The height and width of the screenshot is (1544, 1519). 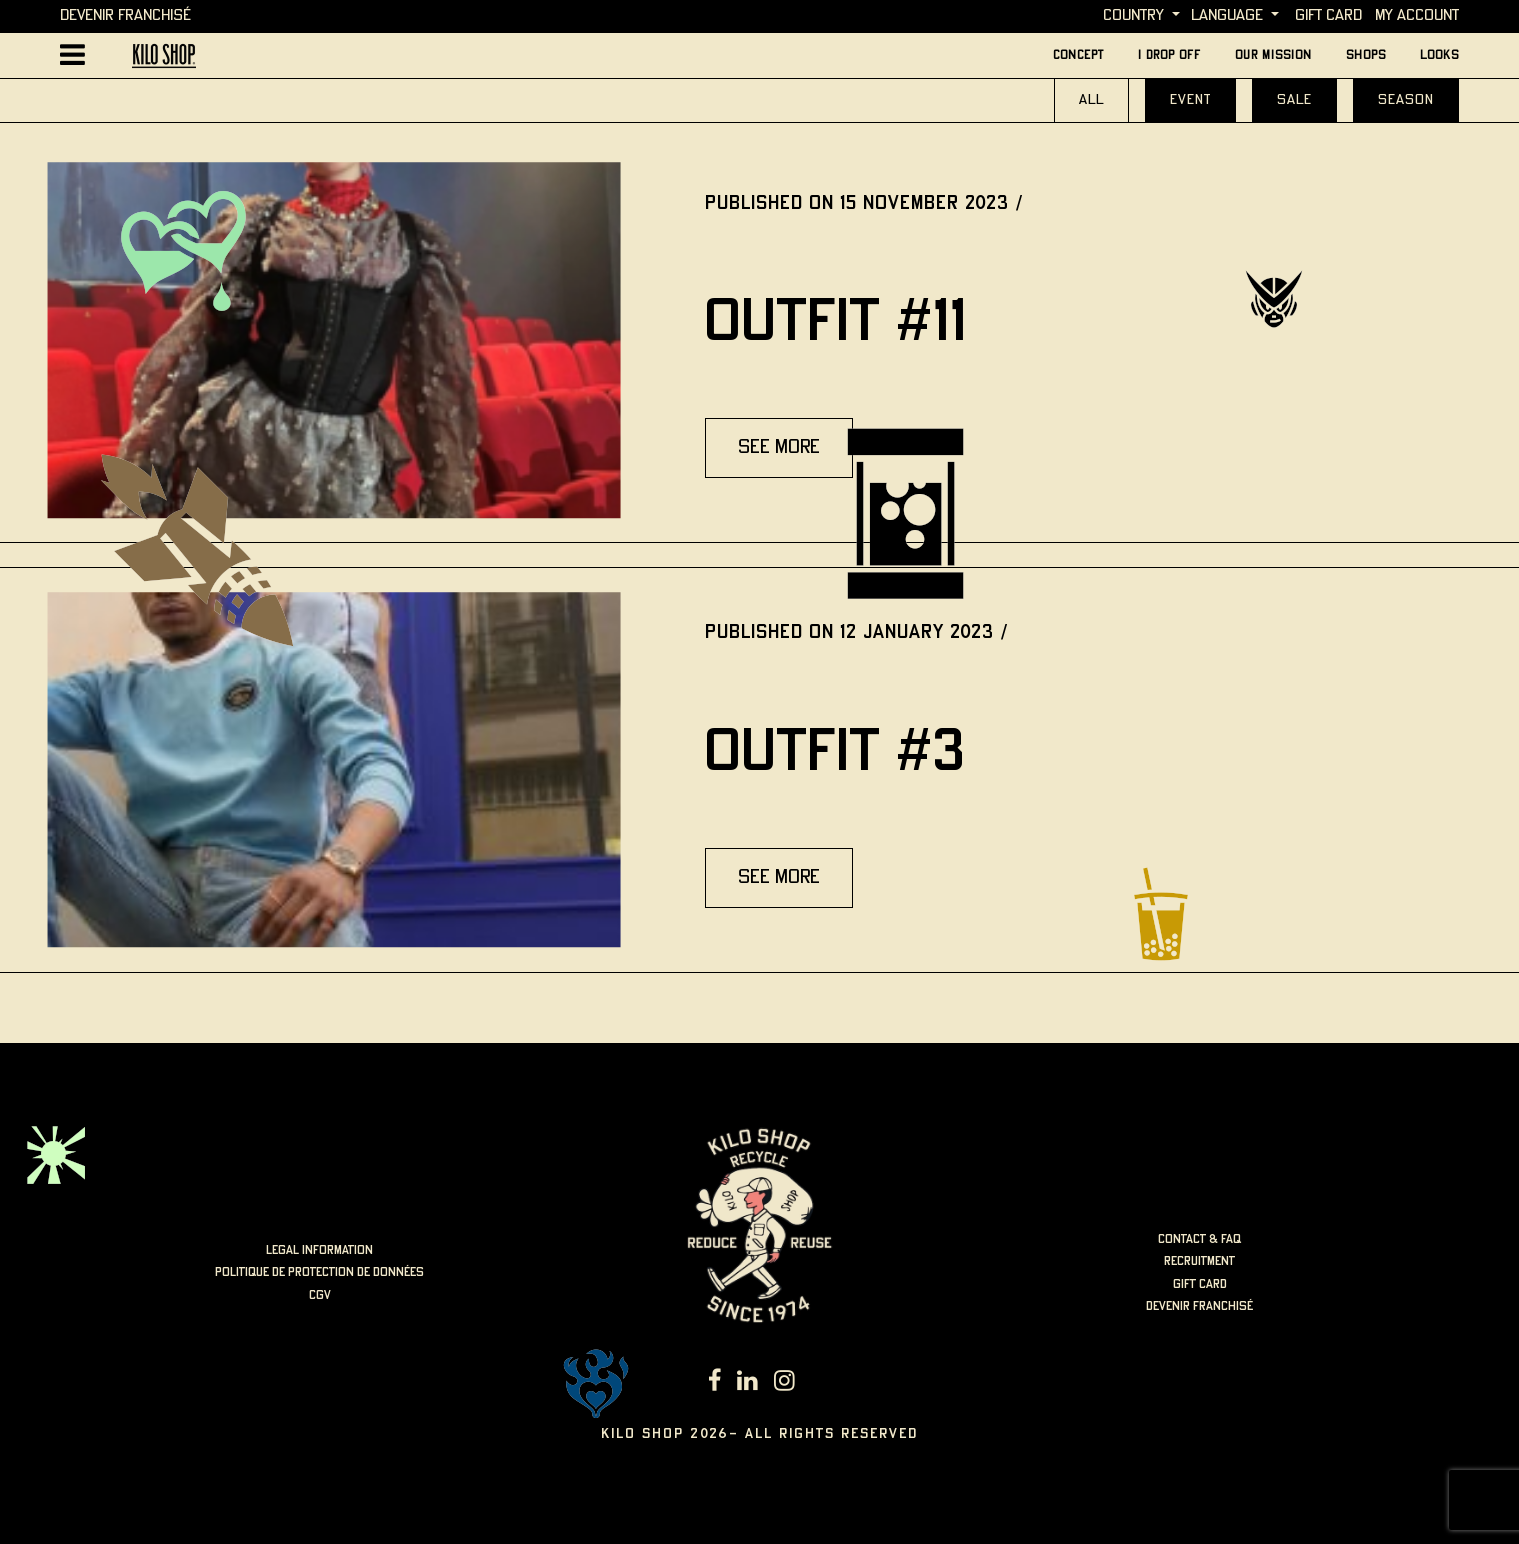 I want to click on indicates an explosion or blast effect in gameplay, so click(x=56, y=1155).